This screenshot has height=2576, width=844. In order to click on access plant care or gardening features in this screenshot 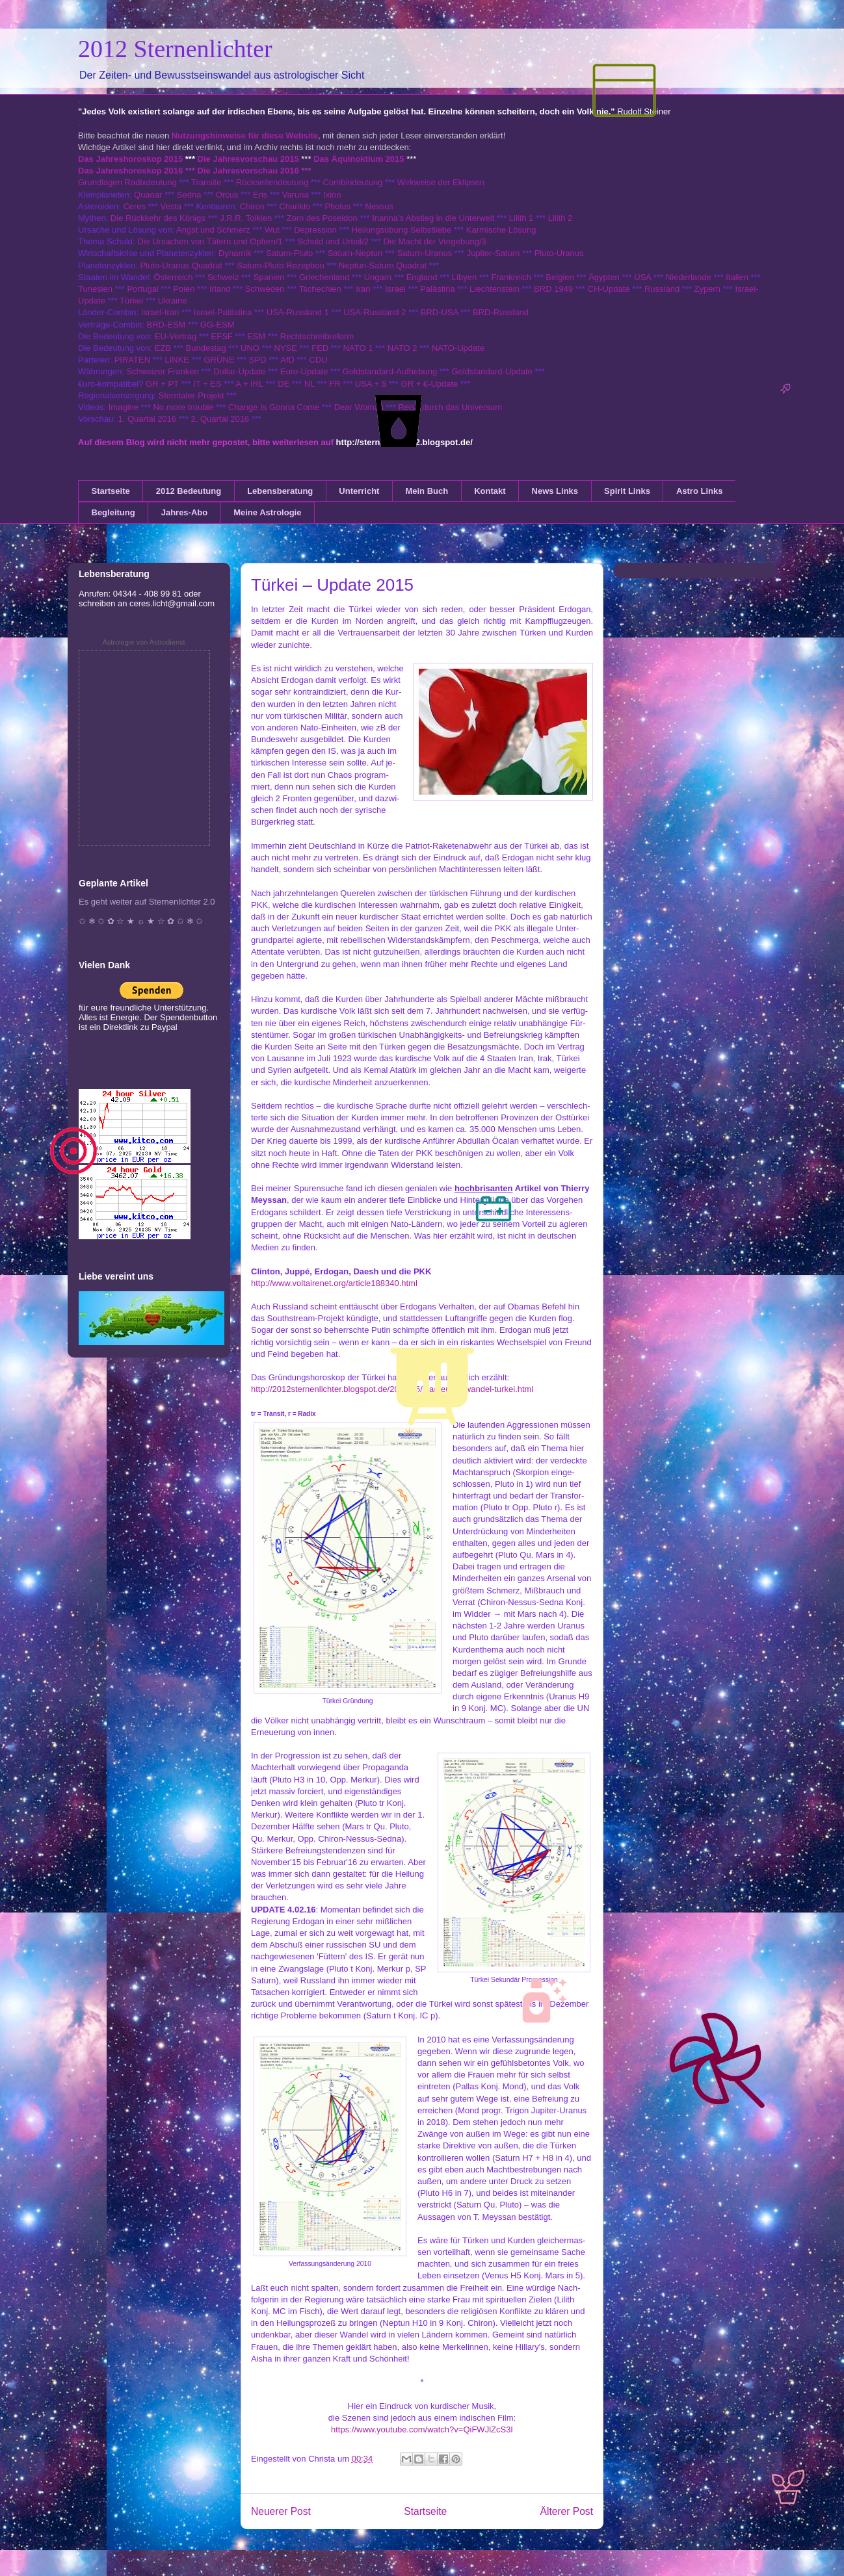, I will do `click(787, 2487)`.